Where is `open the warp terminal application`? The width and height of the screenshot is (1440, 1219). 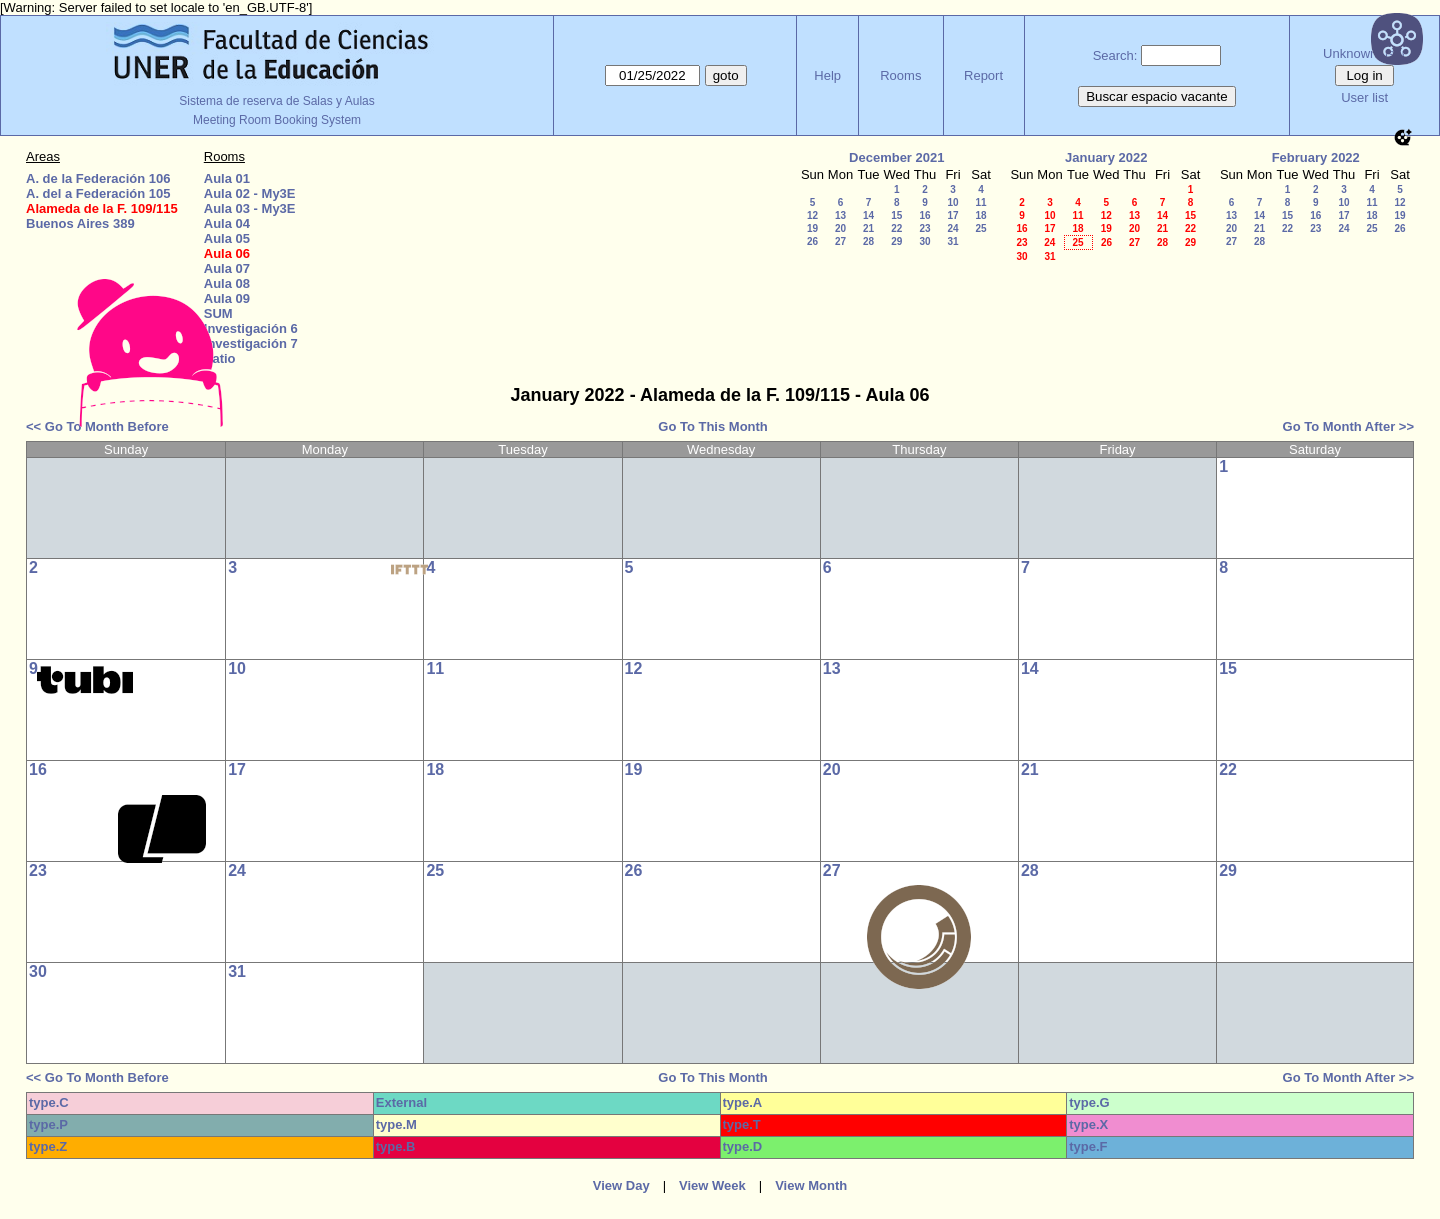
open the warp terminal application is located at coordinates (162, 829).